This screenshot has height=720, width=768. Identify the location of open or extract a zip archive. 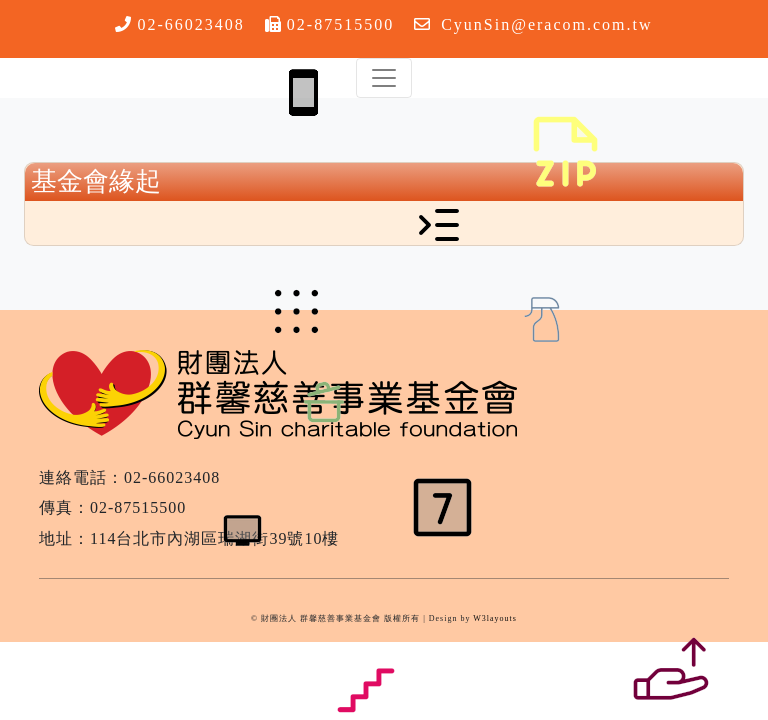
(565, 154).